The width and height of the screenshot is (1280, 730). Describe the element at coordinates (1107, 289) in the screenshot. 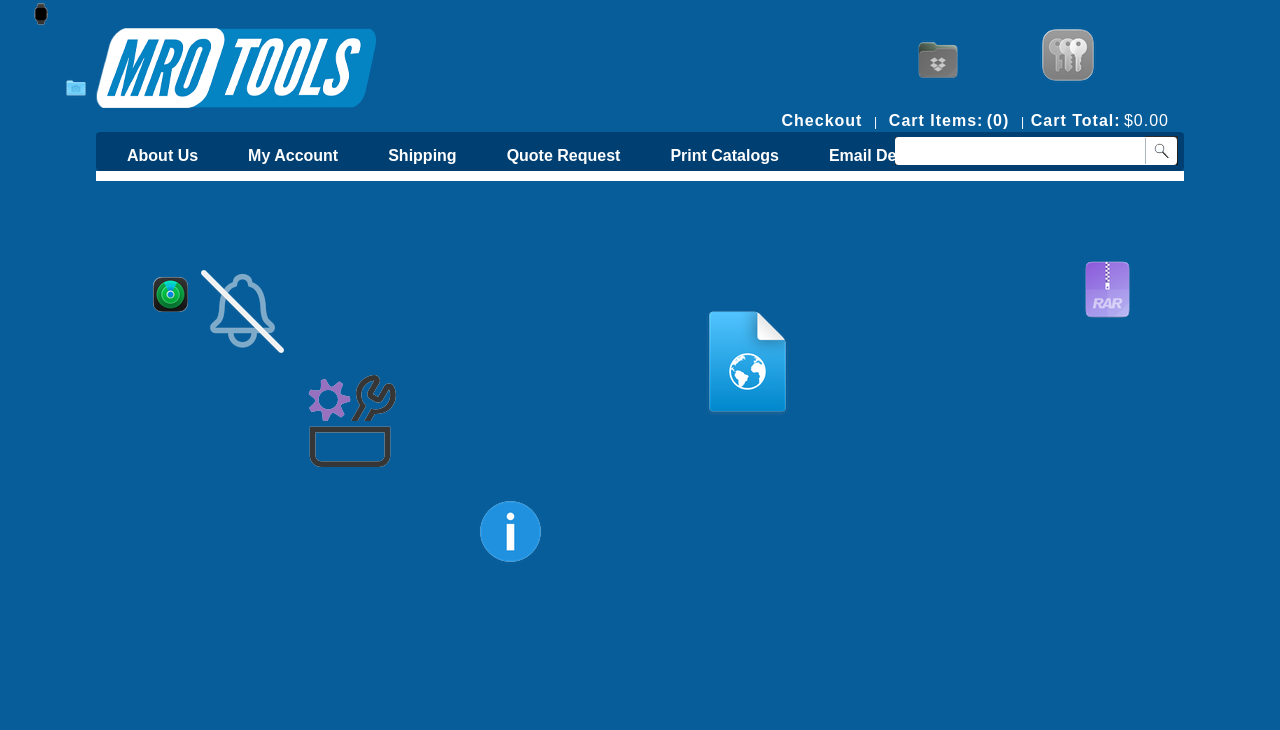

I see `a compressed RAR archive file` at that location.